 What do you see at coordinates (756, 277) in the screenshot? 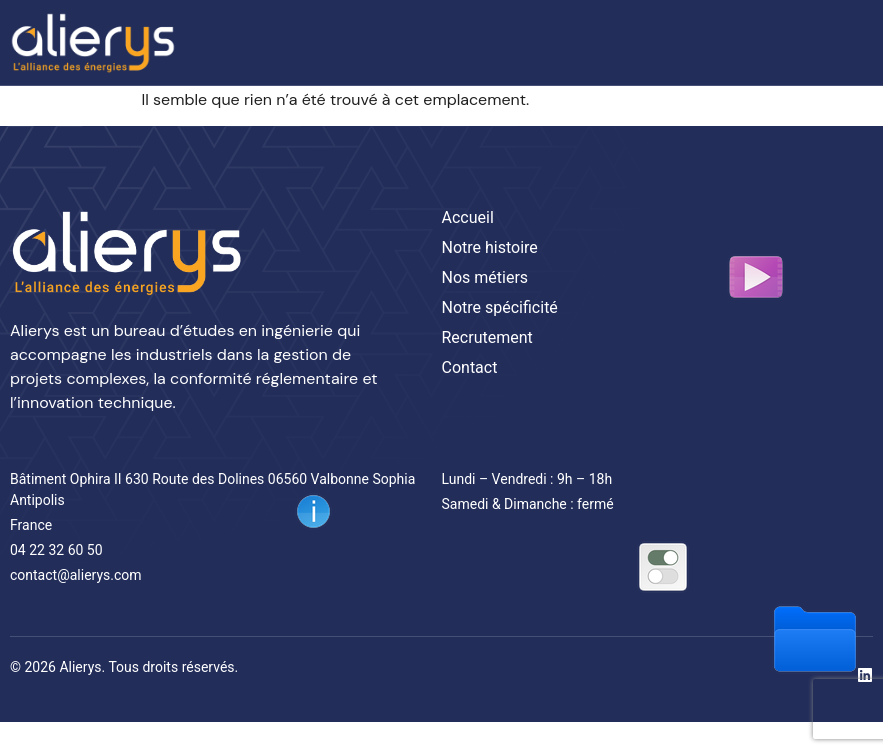
I see `open celluloid media player` at bounding box center [756, 277].